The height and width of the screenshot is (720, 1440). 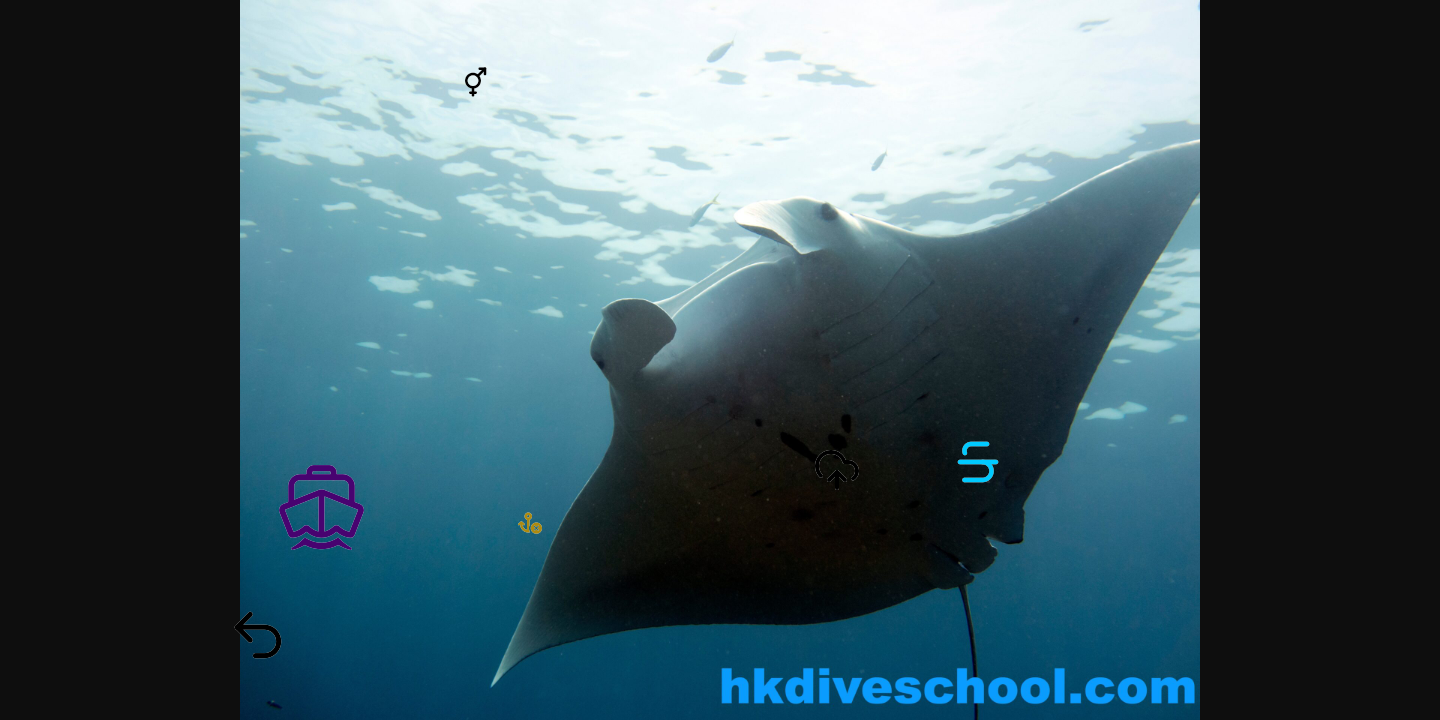 I want to click on undo the last action, so click(x=258, y=635).